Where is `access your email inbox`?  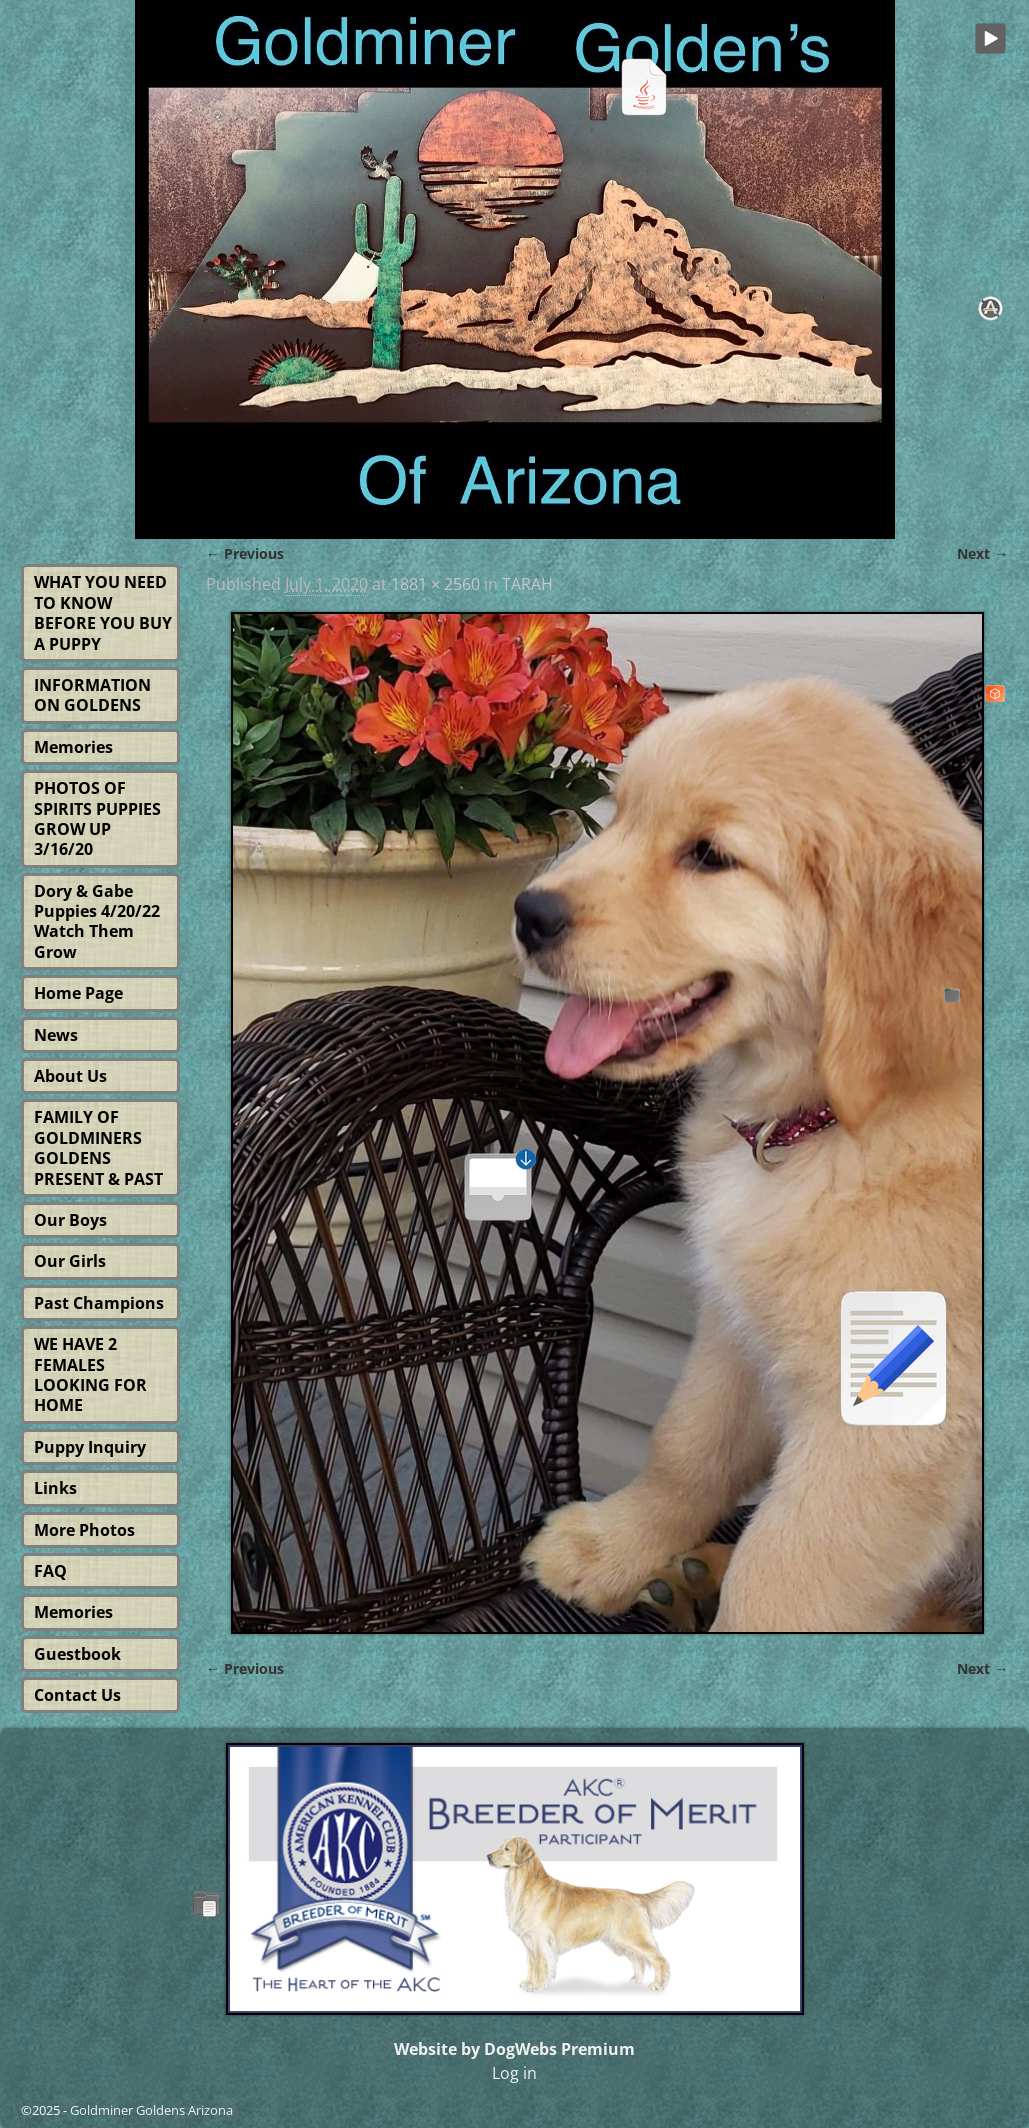 access your email inbox is located at coordinates (498, 1187).